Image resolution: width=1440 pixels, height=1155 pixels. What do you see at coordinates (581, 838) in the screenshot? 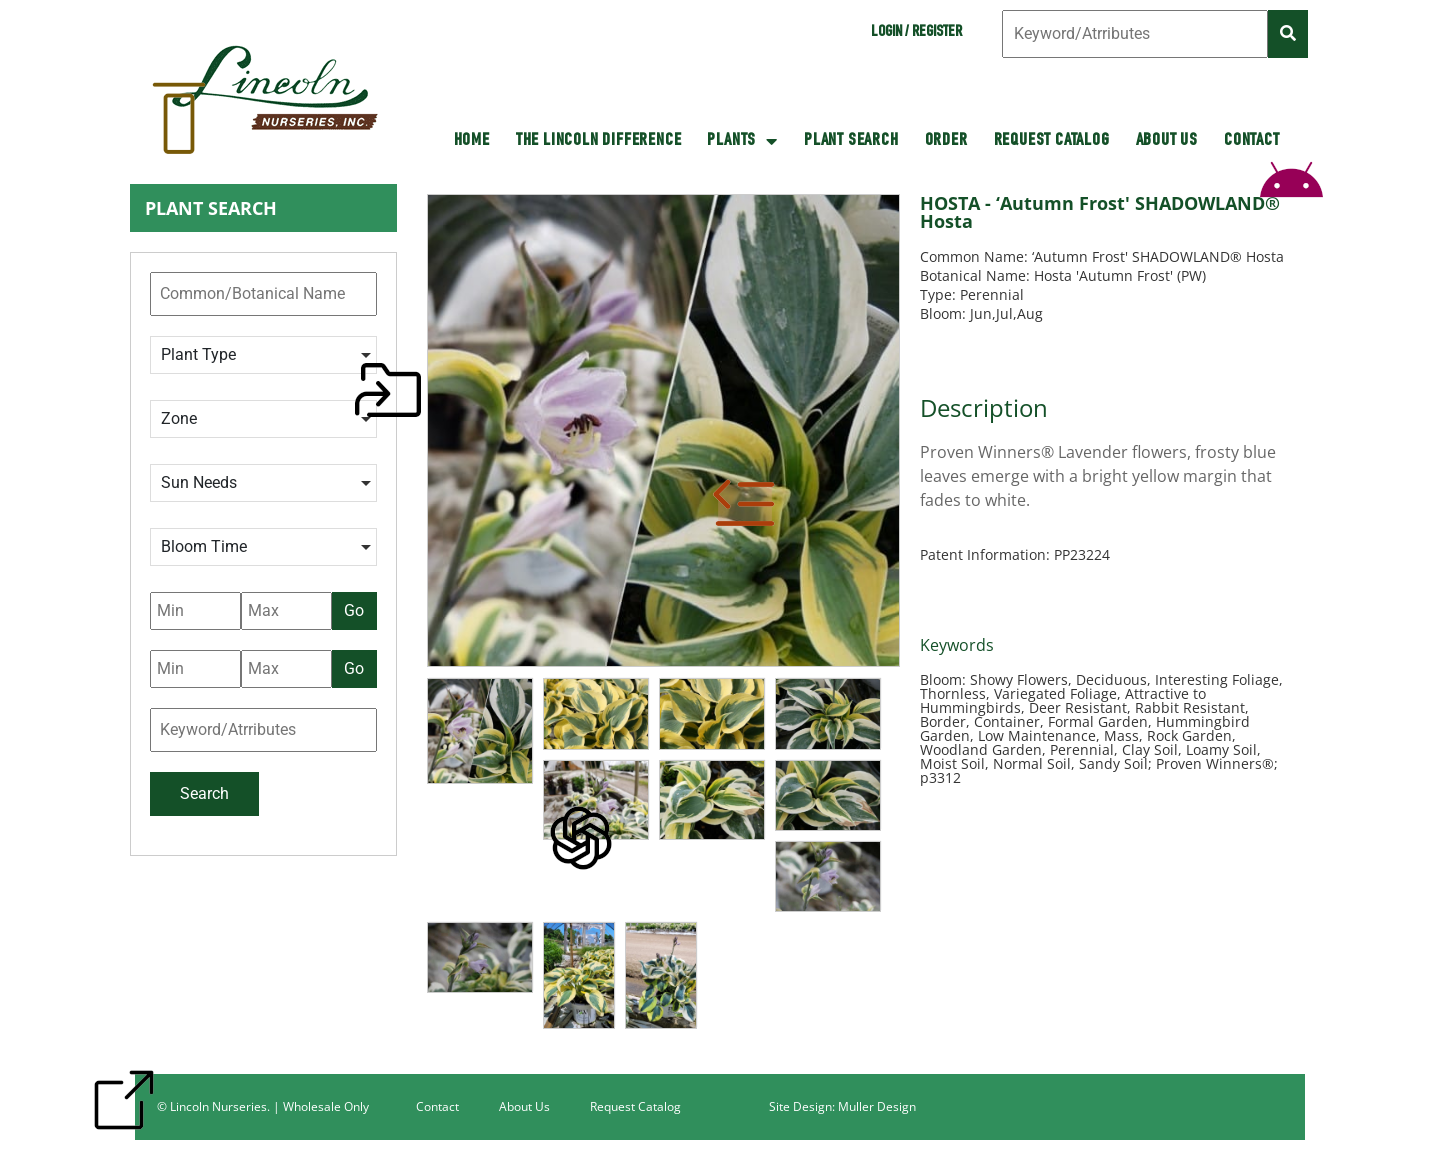
I see `open OpenAI or ChatGPT app` at bounding box center [581, 838].